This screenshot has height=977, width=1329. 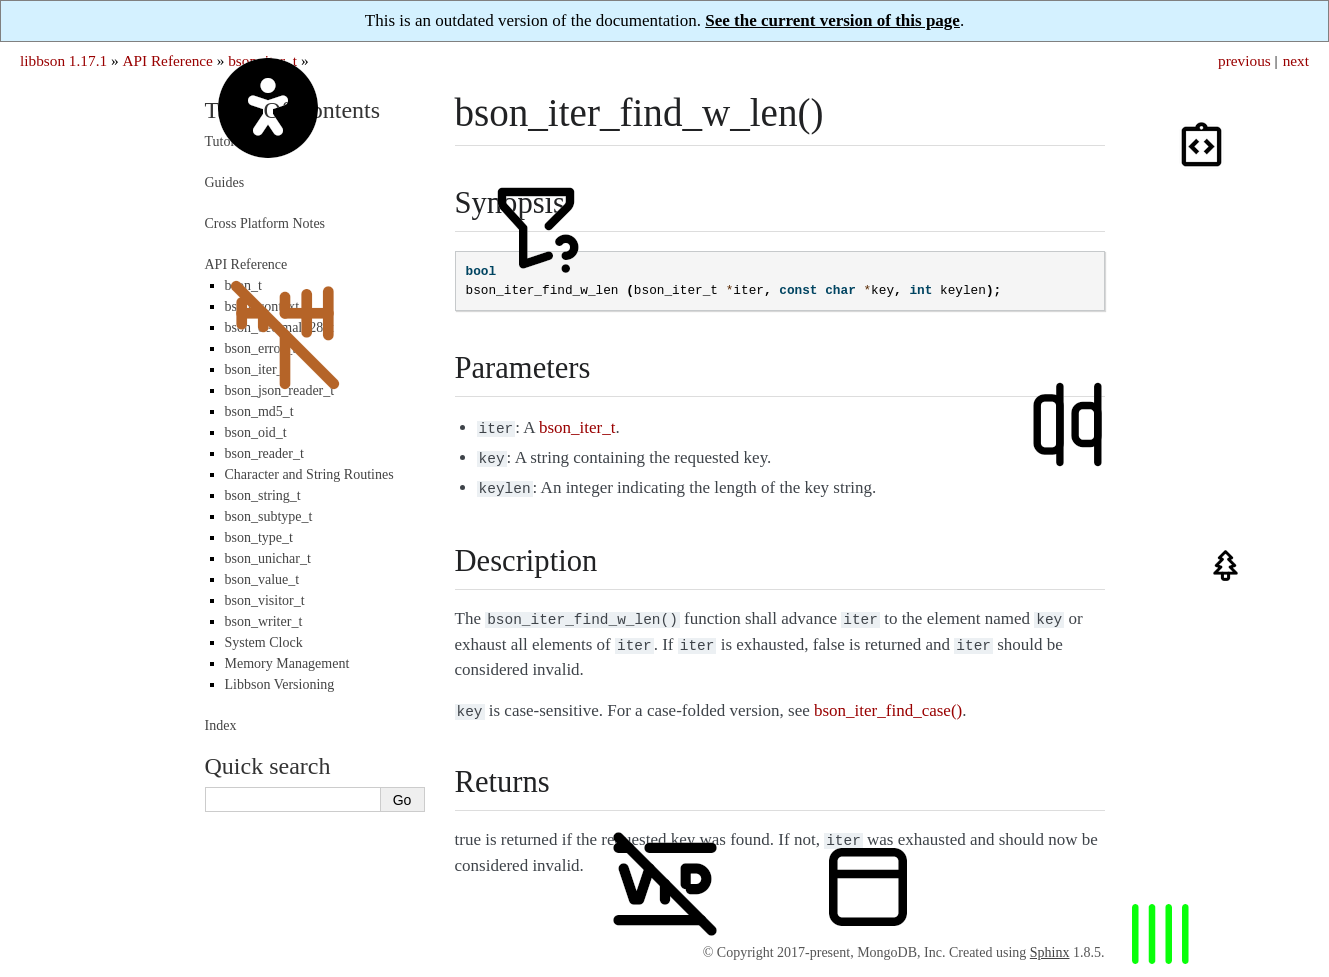 I want to click on distribute objects horizontally from the end, so click(x=1067, y=424).